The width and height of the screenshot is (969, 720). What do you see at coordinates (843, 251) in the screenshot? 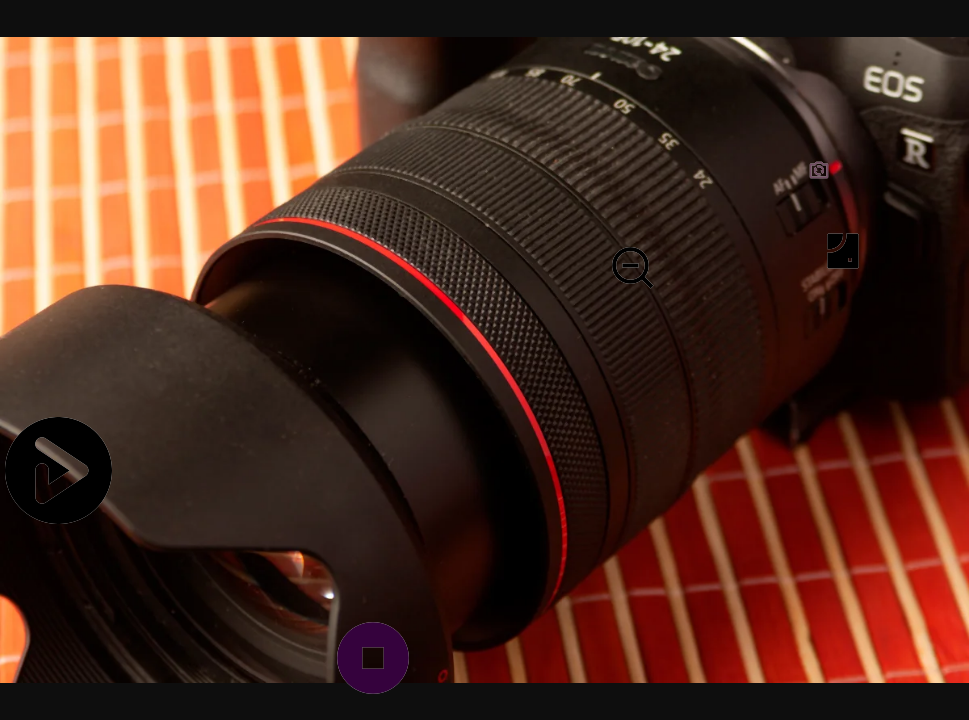
I see `access local storage or hard drive` at bounding box center [843, 251].